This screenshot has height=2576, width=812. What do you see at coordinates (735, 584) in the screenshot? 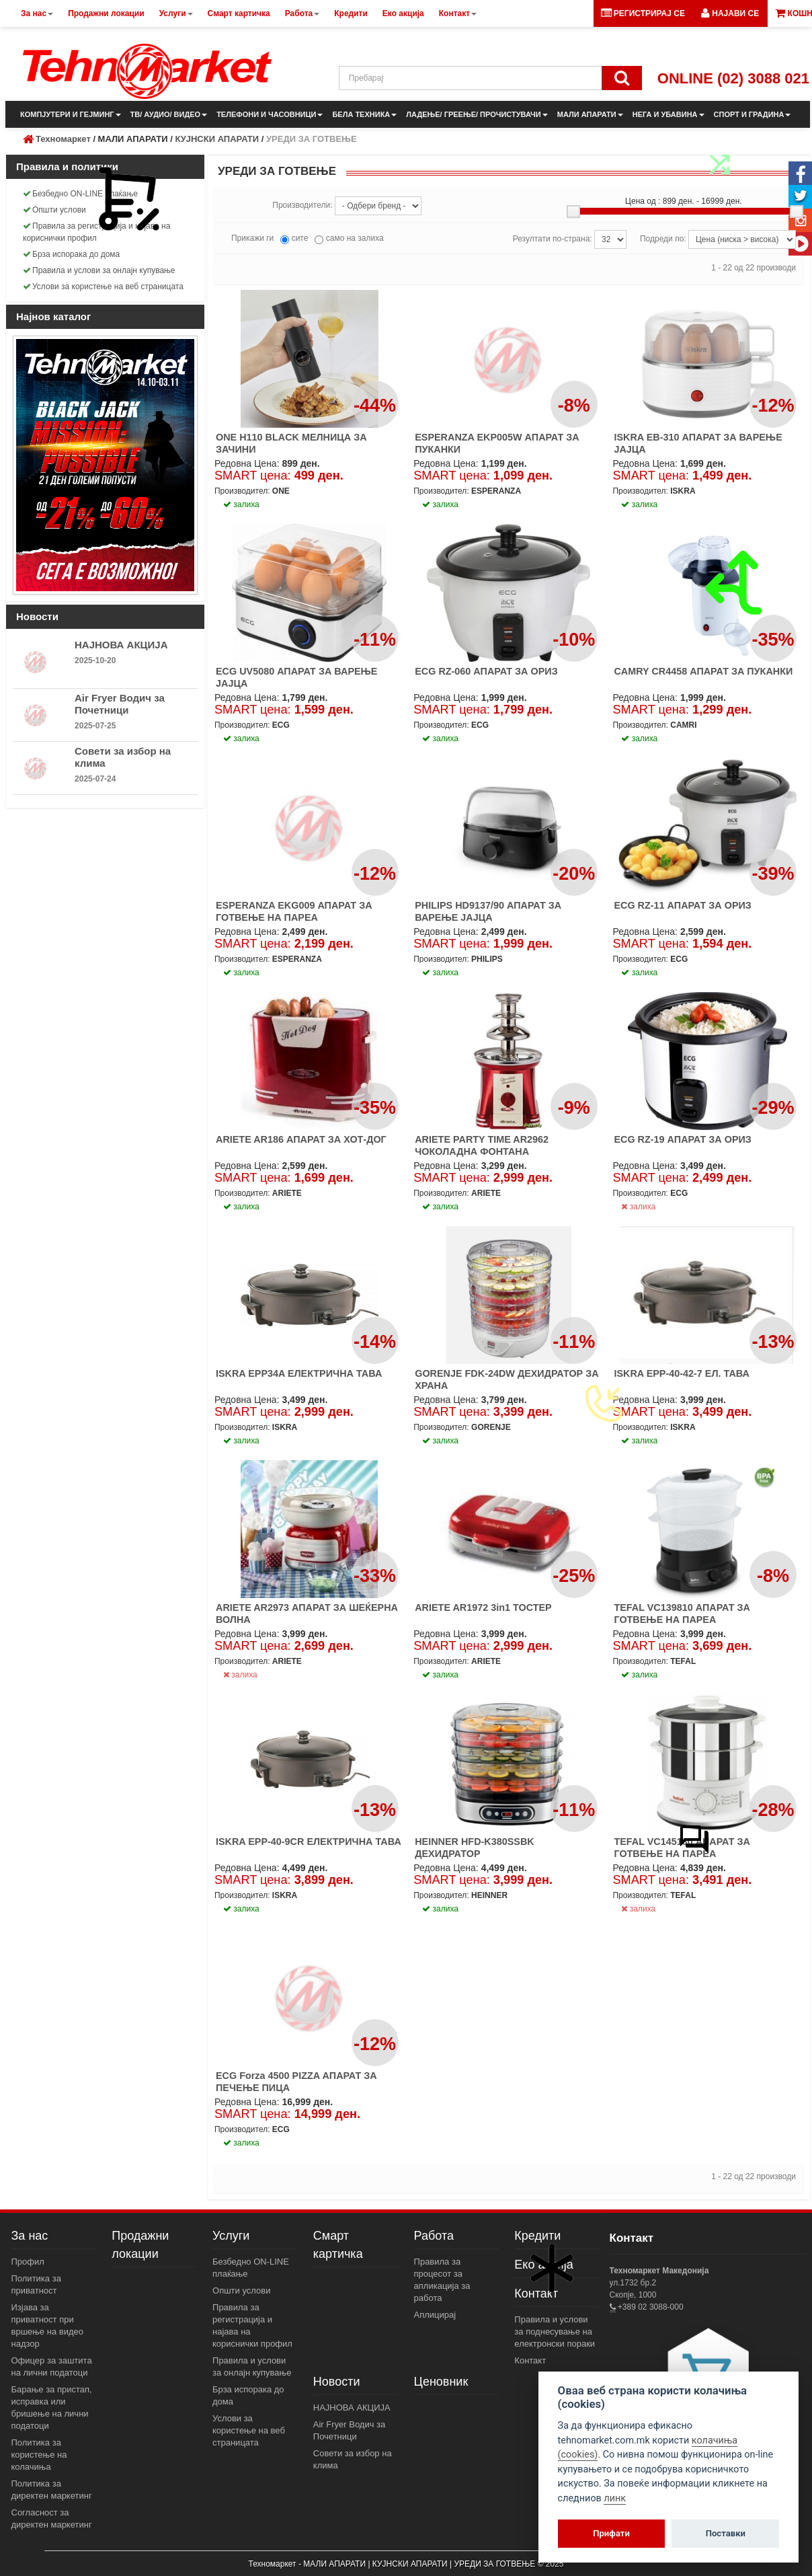
I see `split or branch content in multiple directions` at bounding box center [735, 584].